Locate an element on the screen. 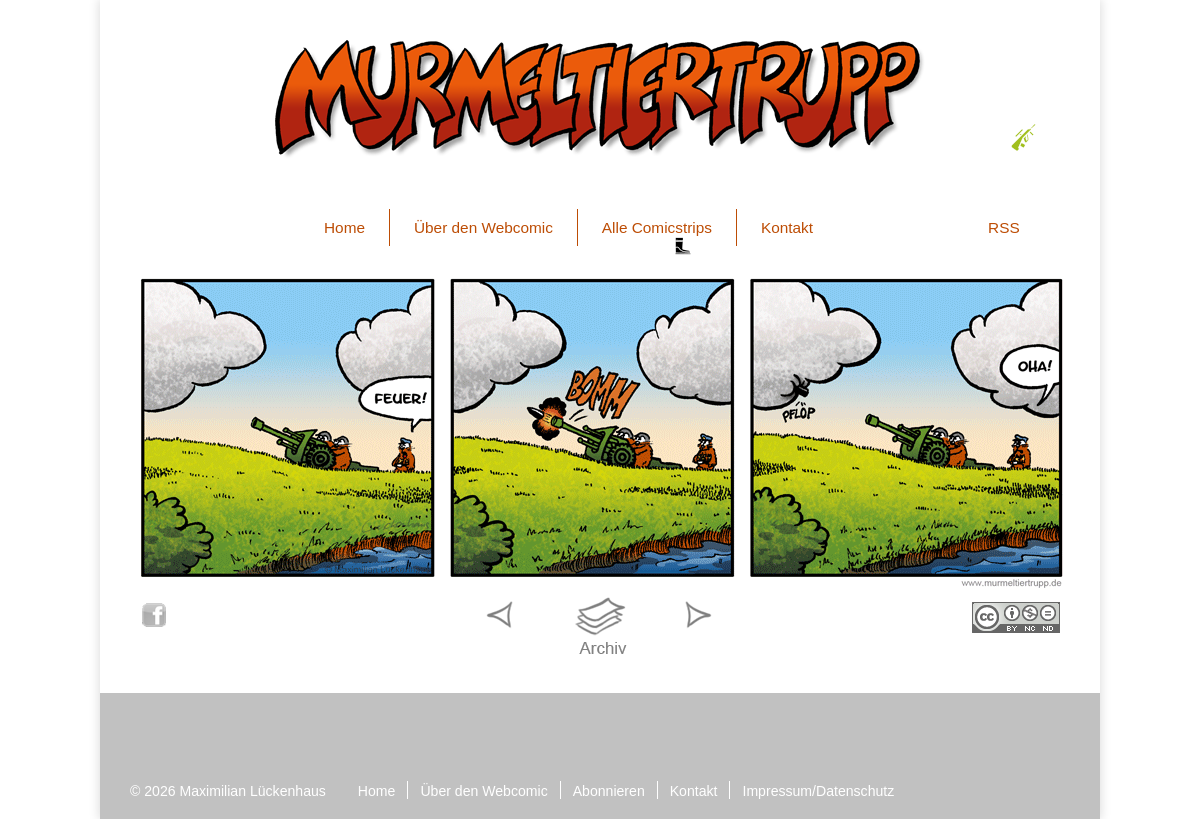 The image size is (1200, 819). select assault rifle weapon is located at coordinates (1023, 137).